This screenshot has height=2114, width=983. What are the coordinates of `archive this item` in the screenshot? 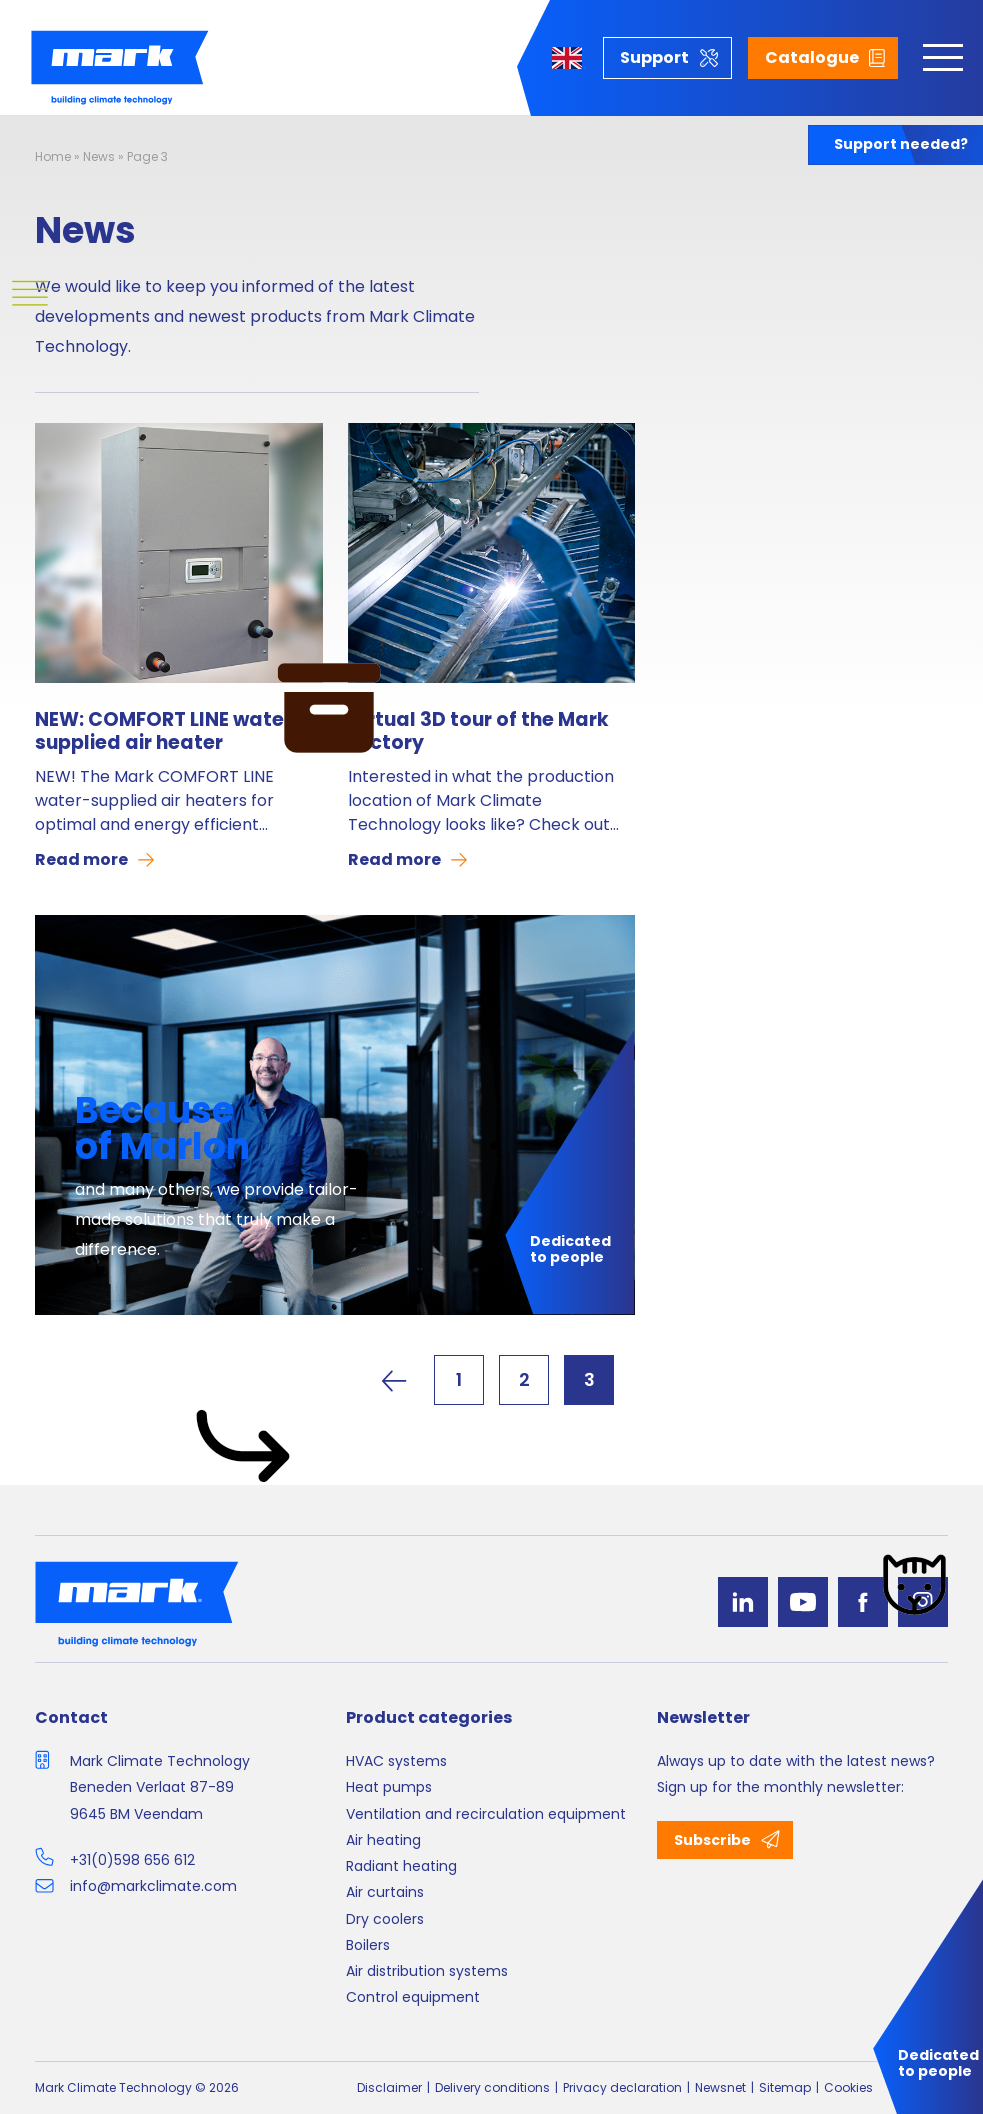 It's located at (329, 708).